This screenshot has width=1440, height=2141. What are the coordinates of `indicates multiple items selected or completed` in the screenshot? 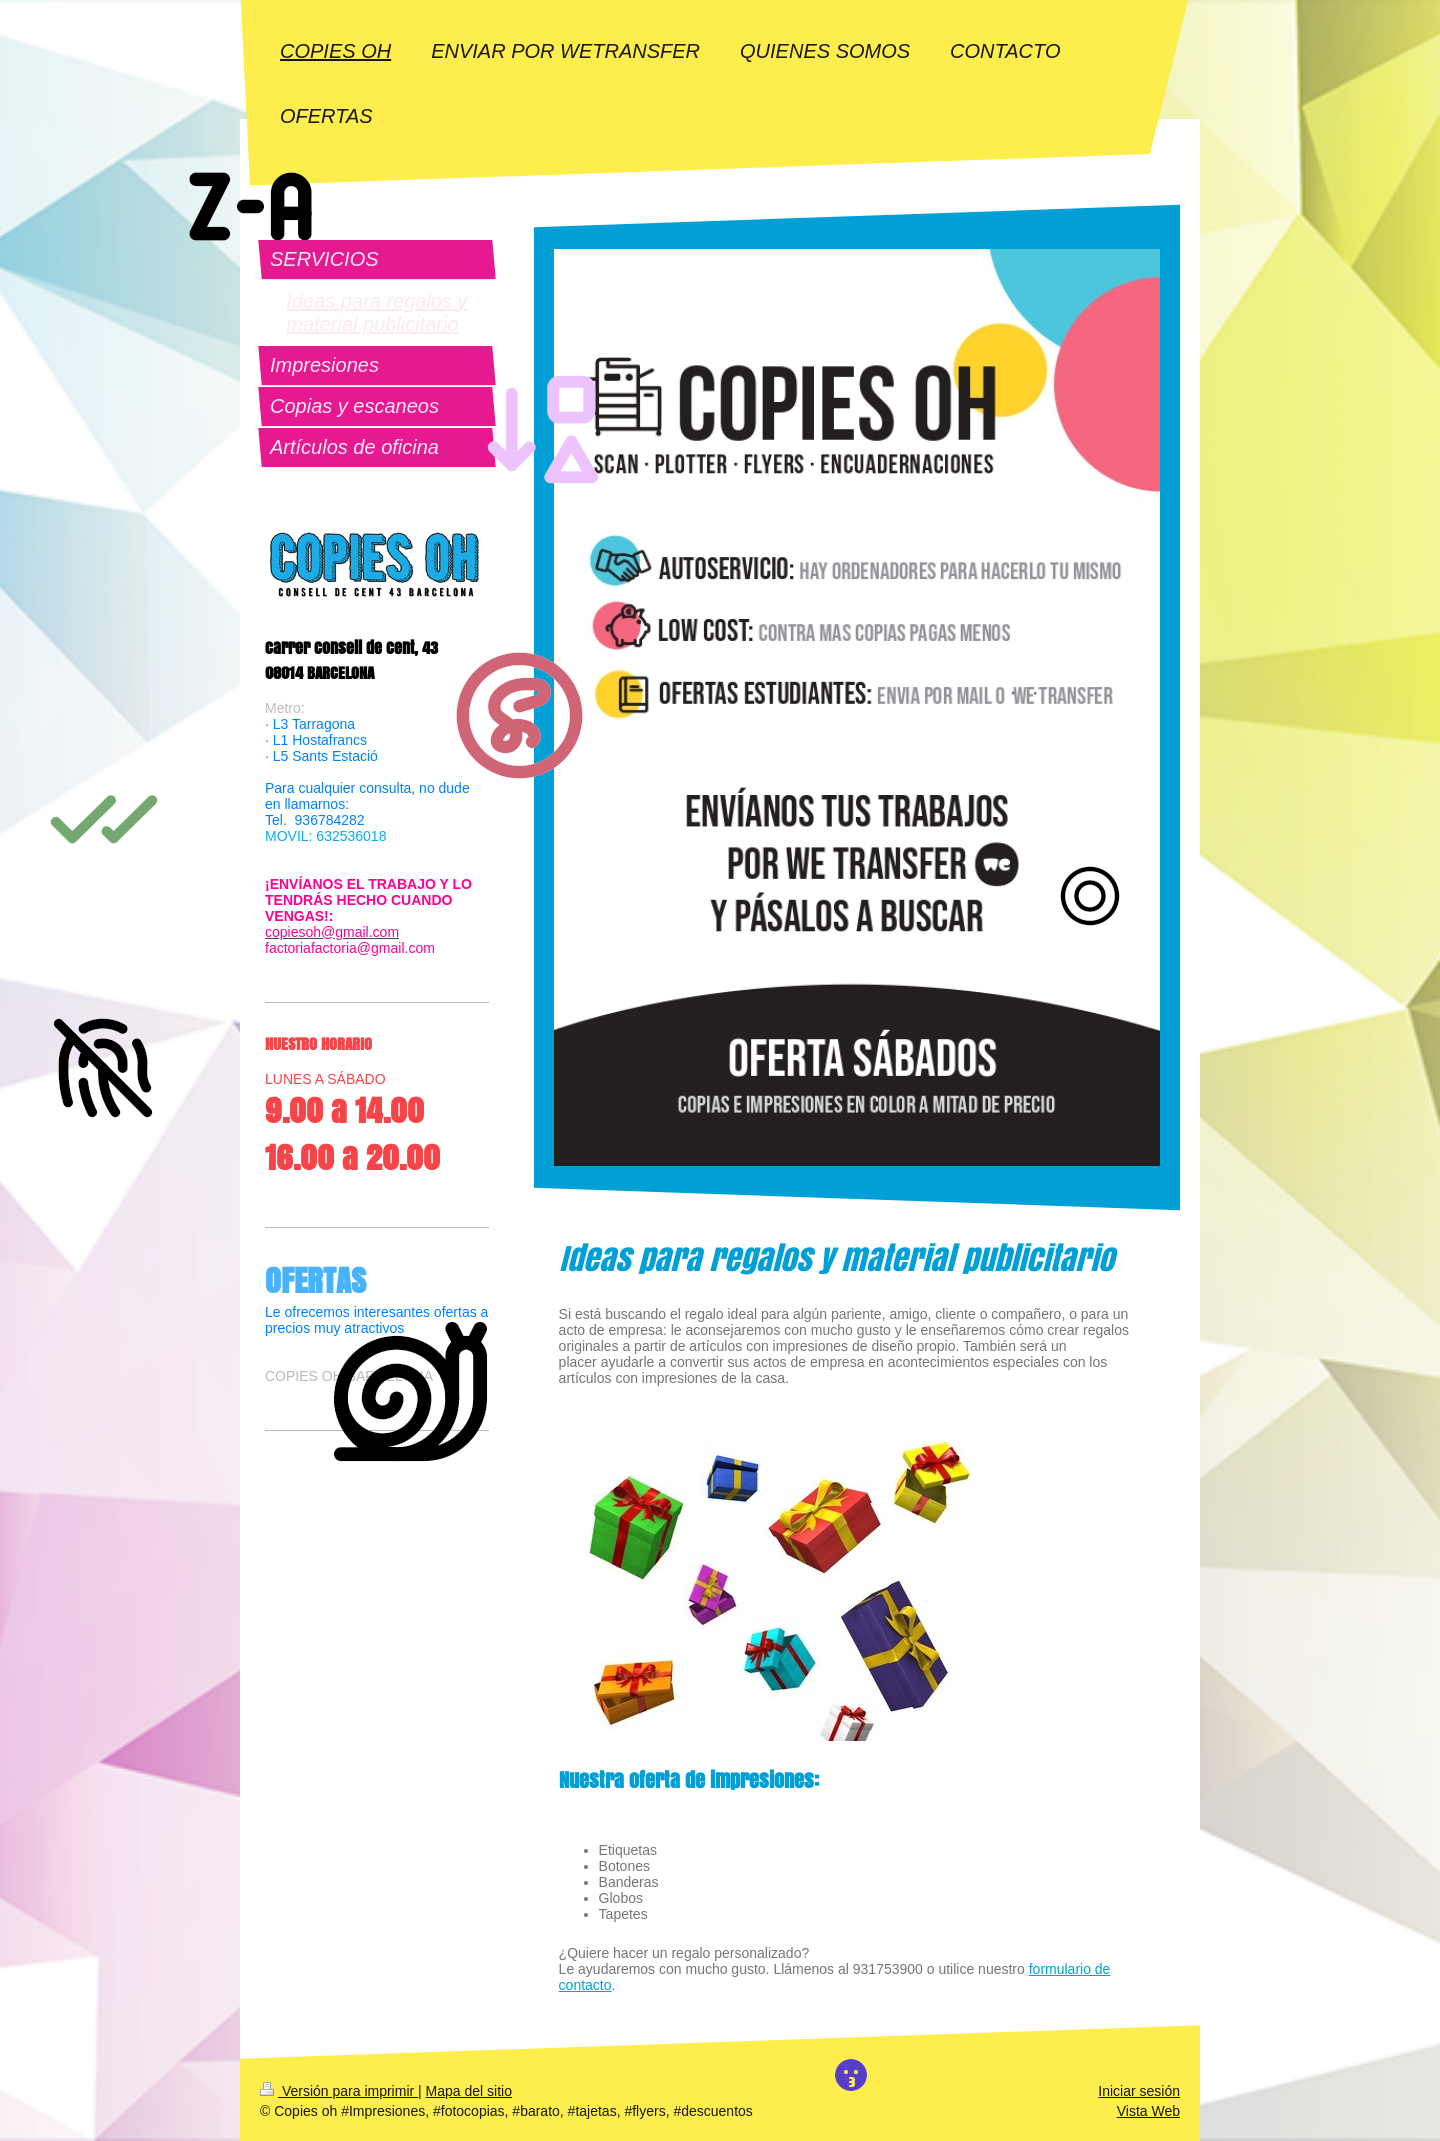 It's located at (104, 821).